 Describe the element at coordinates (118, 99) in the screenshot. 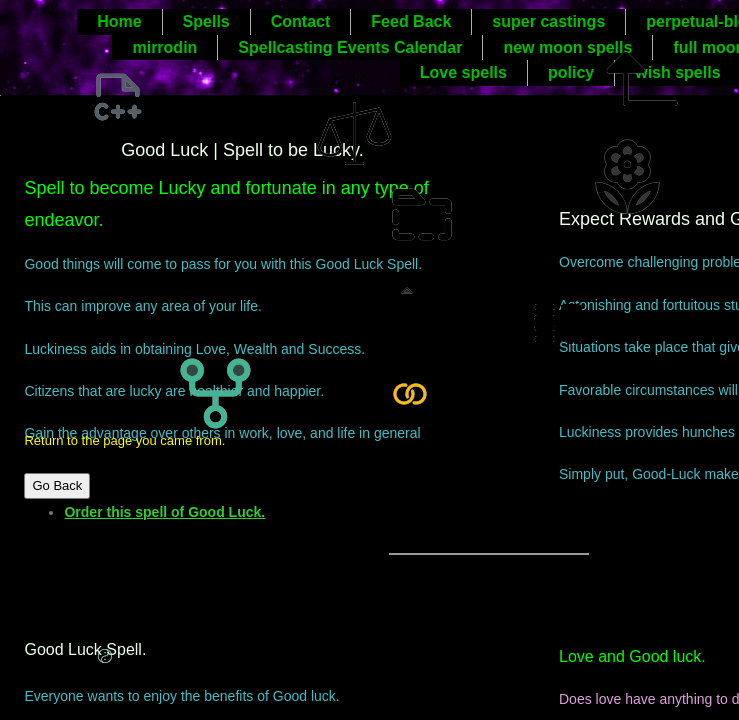

I see `a C++ source code file` at that location.